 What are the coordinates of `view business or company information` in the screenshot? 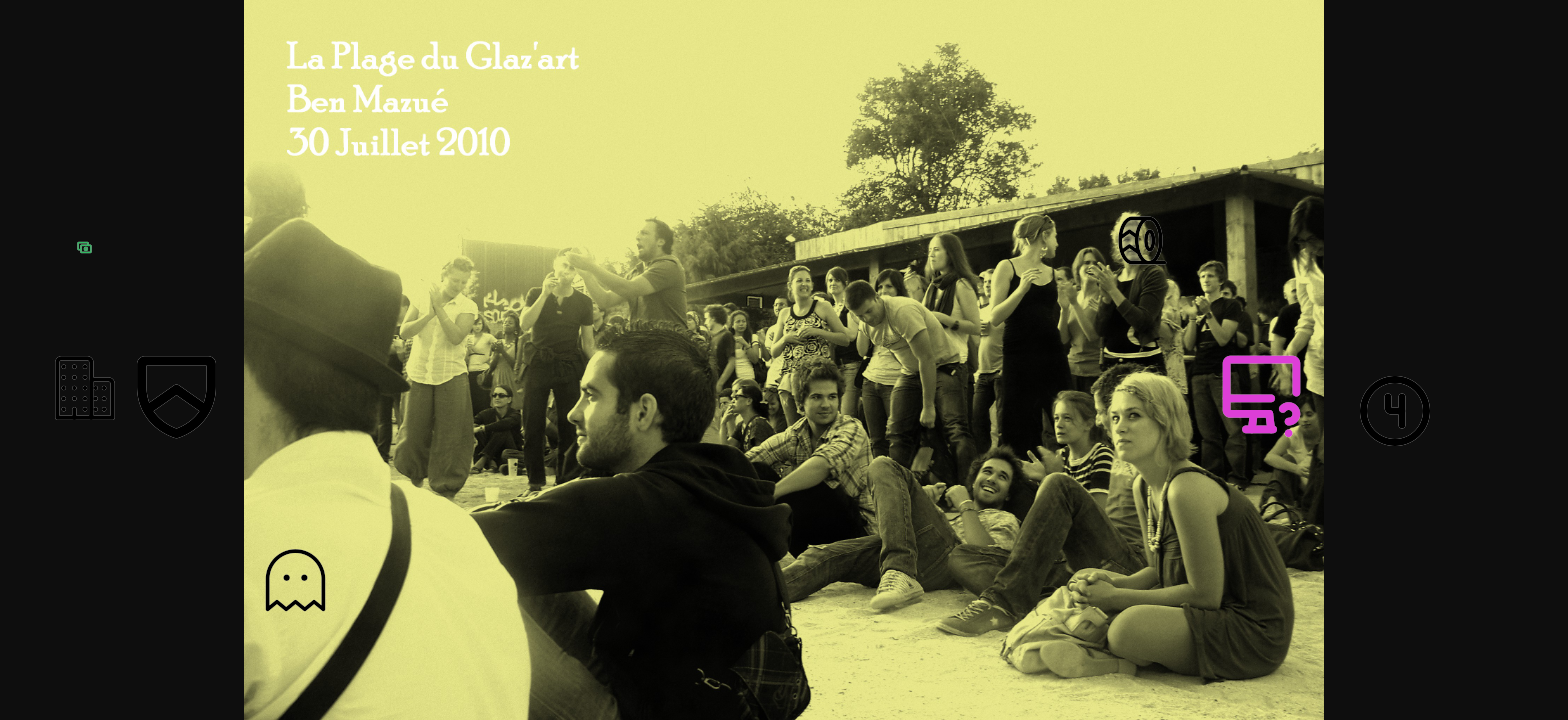 It's located at (85, 388).